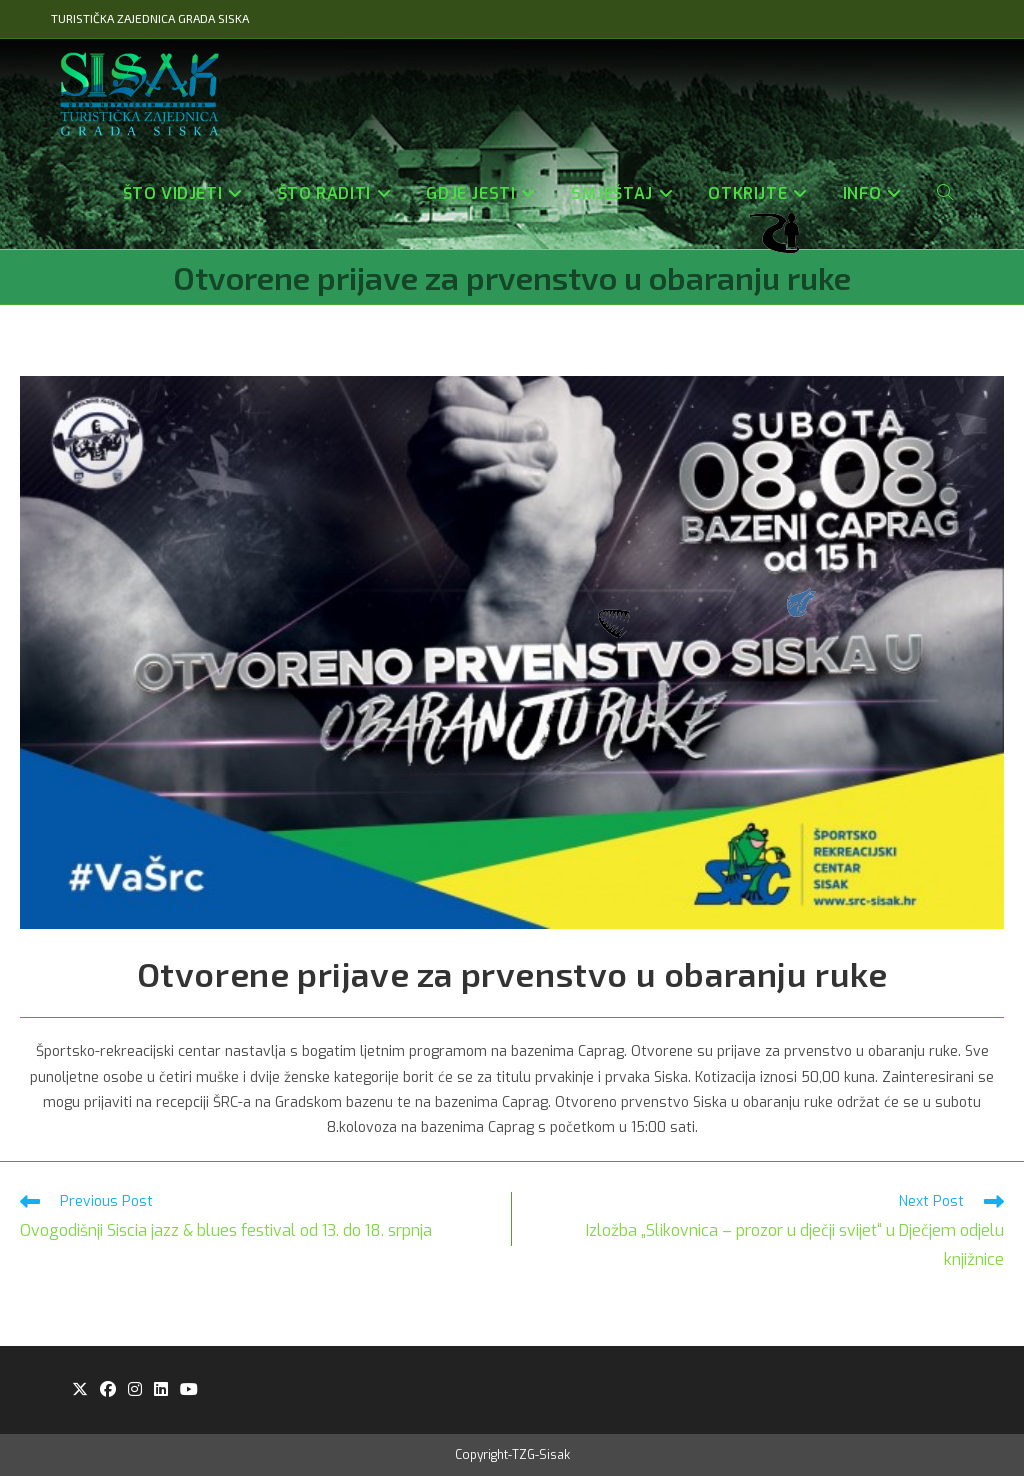 The height and width of the screenshot is (1476, 1024). Describe the element at coordinates (614, 623) in the screenshot. I see `select a monster or creature type in a game` at that location.